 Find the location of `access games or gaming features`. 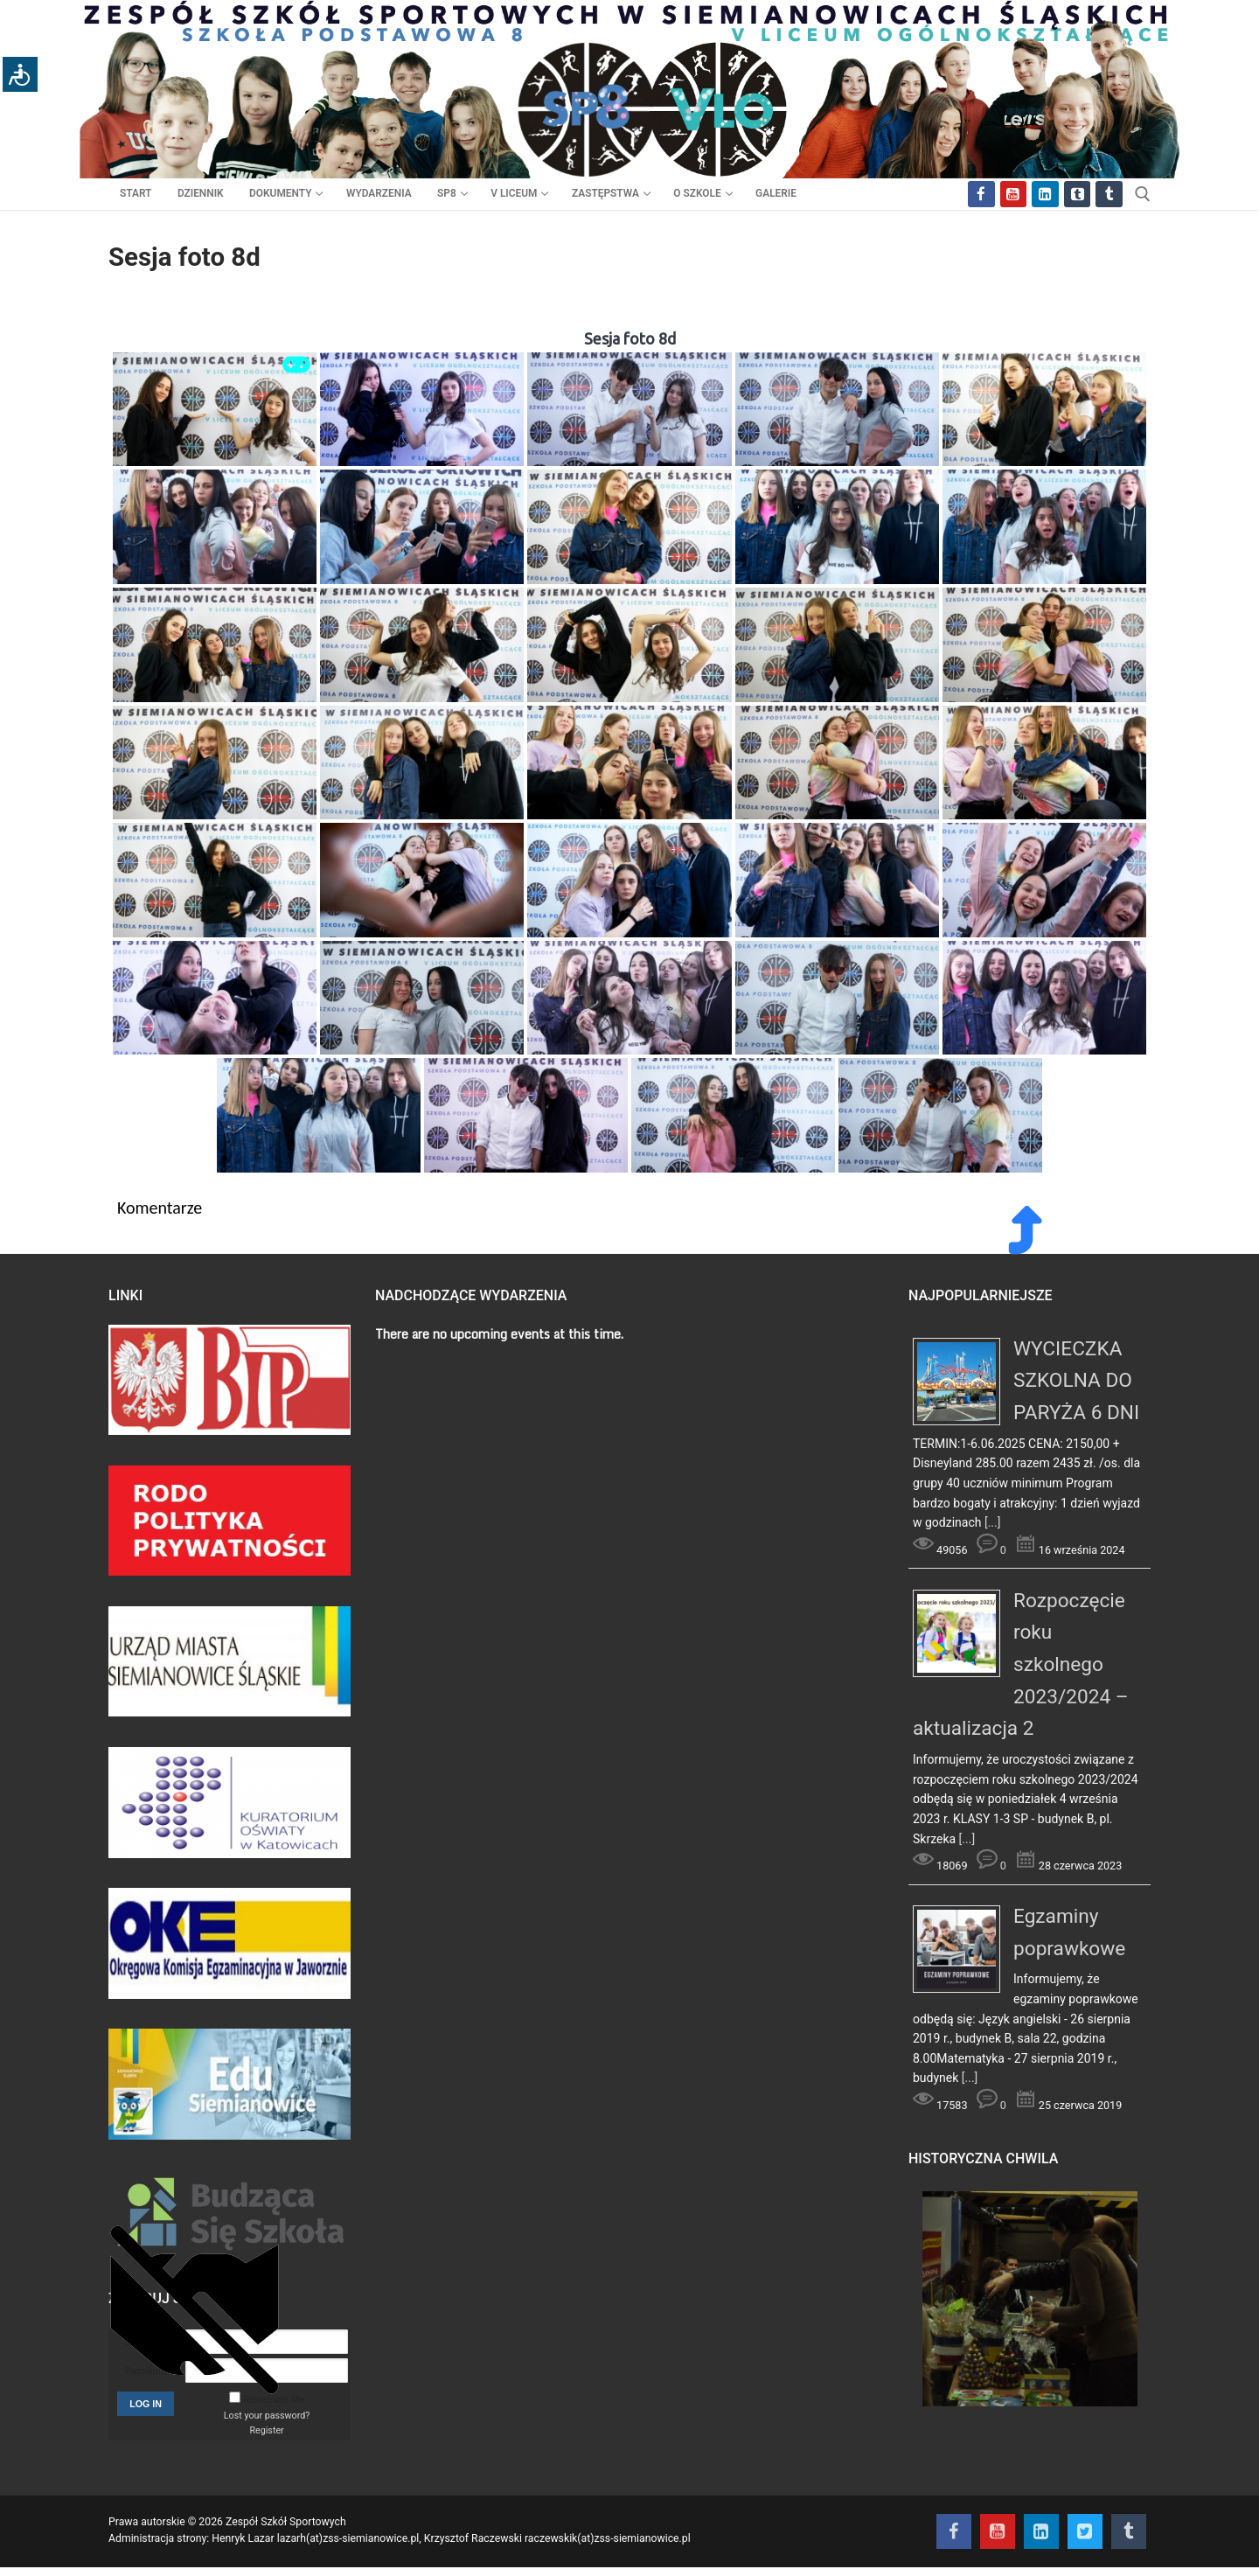

access games or gaming features is located at coordinates (296, 365).